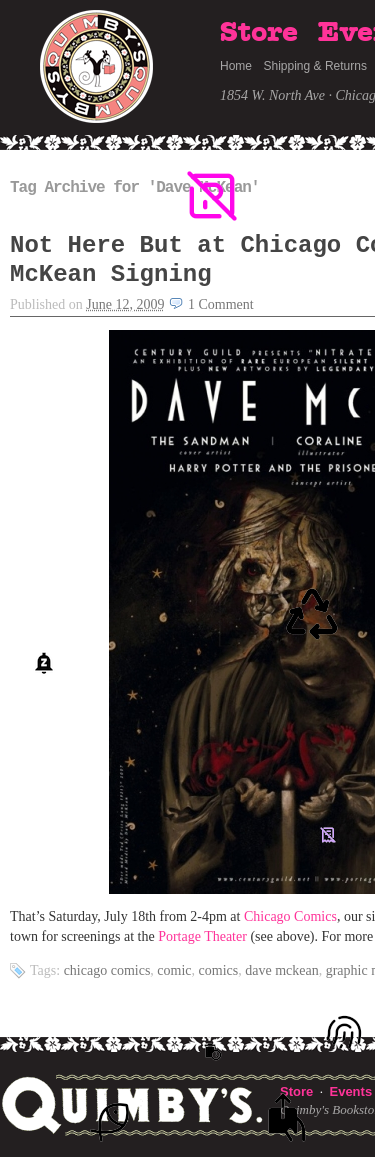  Describe the element at coordinates (213, 1052) in the screenshot. I see `set items to automatically delete after a time period` at that location.